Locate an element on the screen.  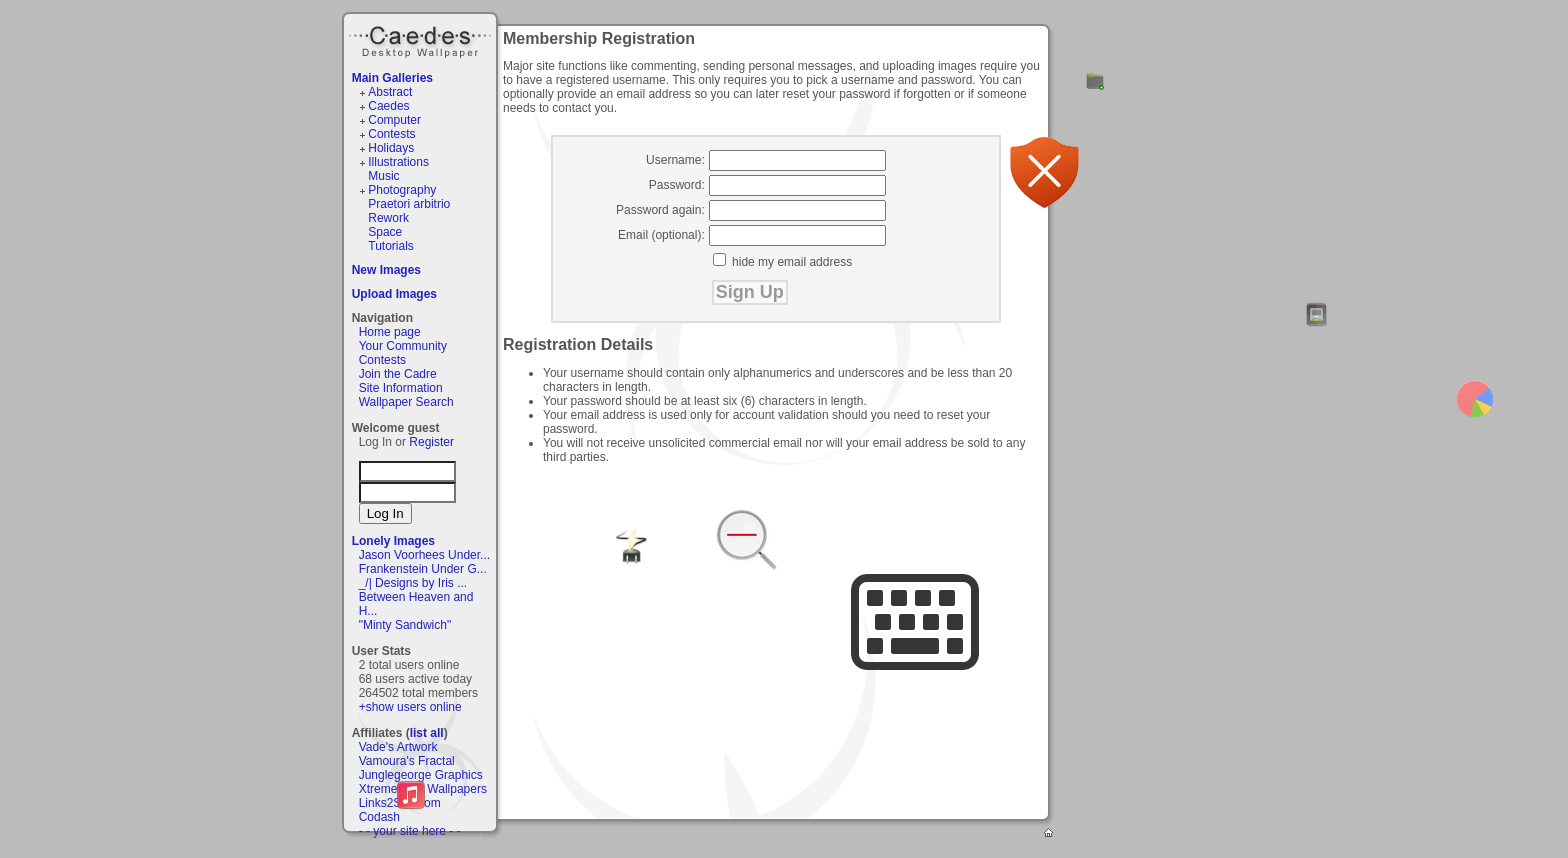
open keyboard settings is located at coordinates (915, 622).